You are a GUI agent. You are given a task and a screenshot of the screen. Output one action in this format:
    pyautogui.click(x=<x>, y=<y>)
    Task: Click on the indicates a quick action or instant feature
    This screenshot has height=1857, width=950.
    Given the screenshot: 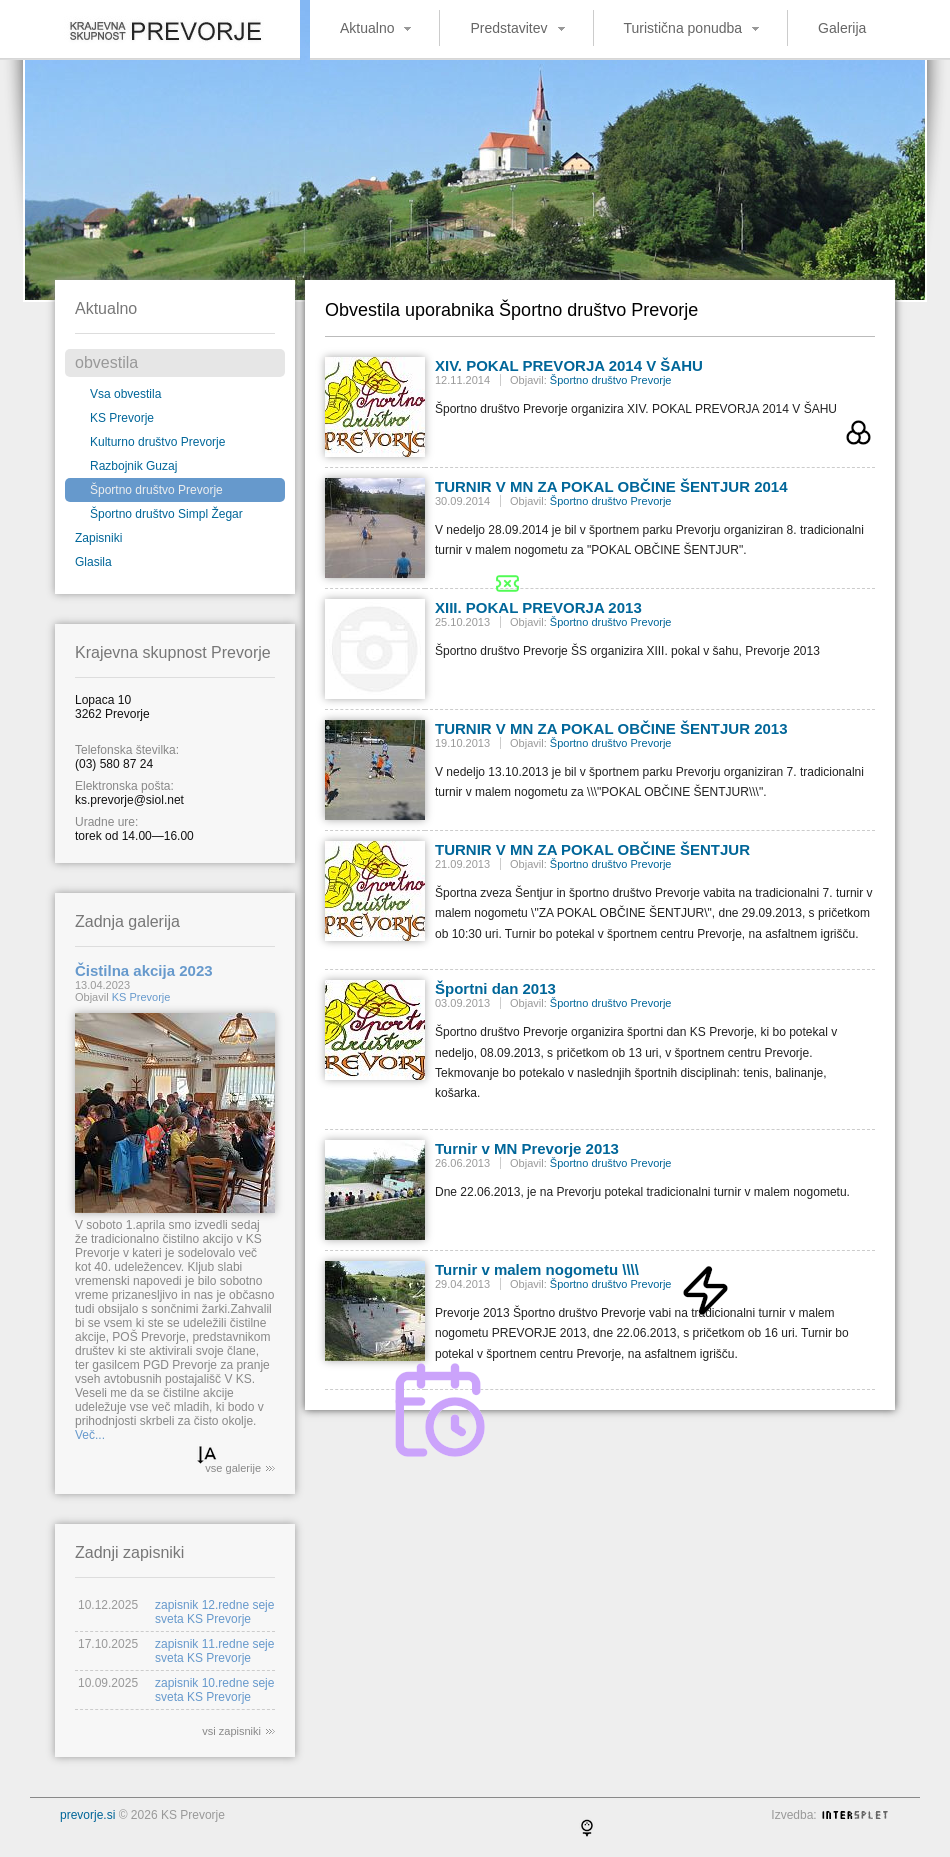 What is the action you would take?
    pyautogui.click(x=705, y=1290)
    